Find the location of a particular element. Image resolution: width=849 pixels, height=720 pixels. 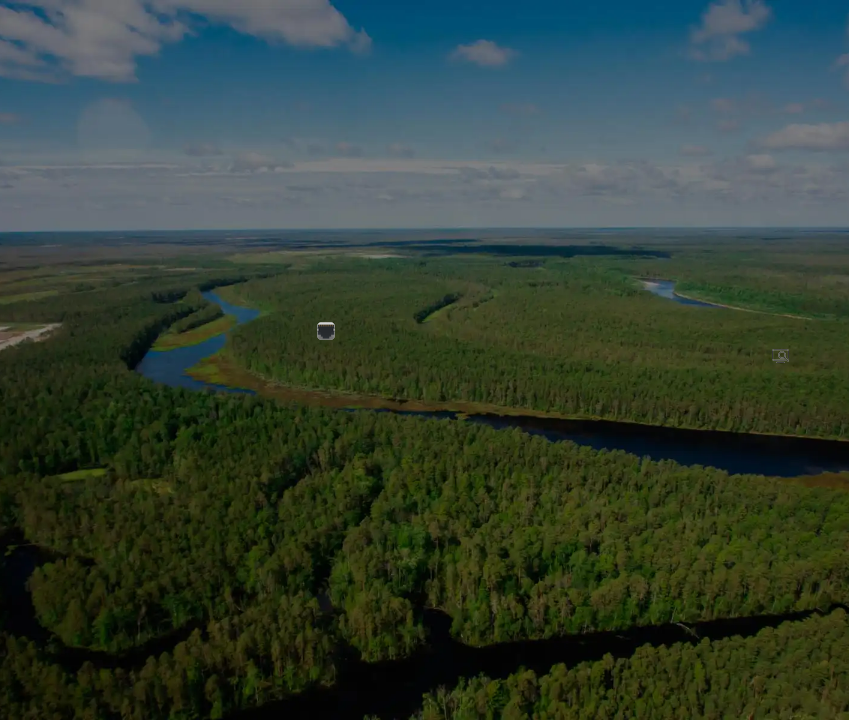

access system diagnostics settings is located at coordinates (780, 355).